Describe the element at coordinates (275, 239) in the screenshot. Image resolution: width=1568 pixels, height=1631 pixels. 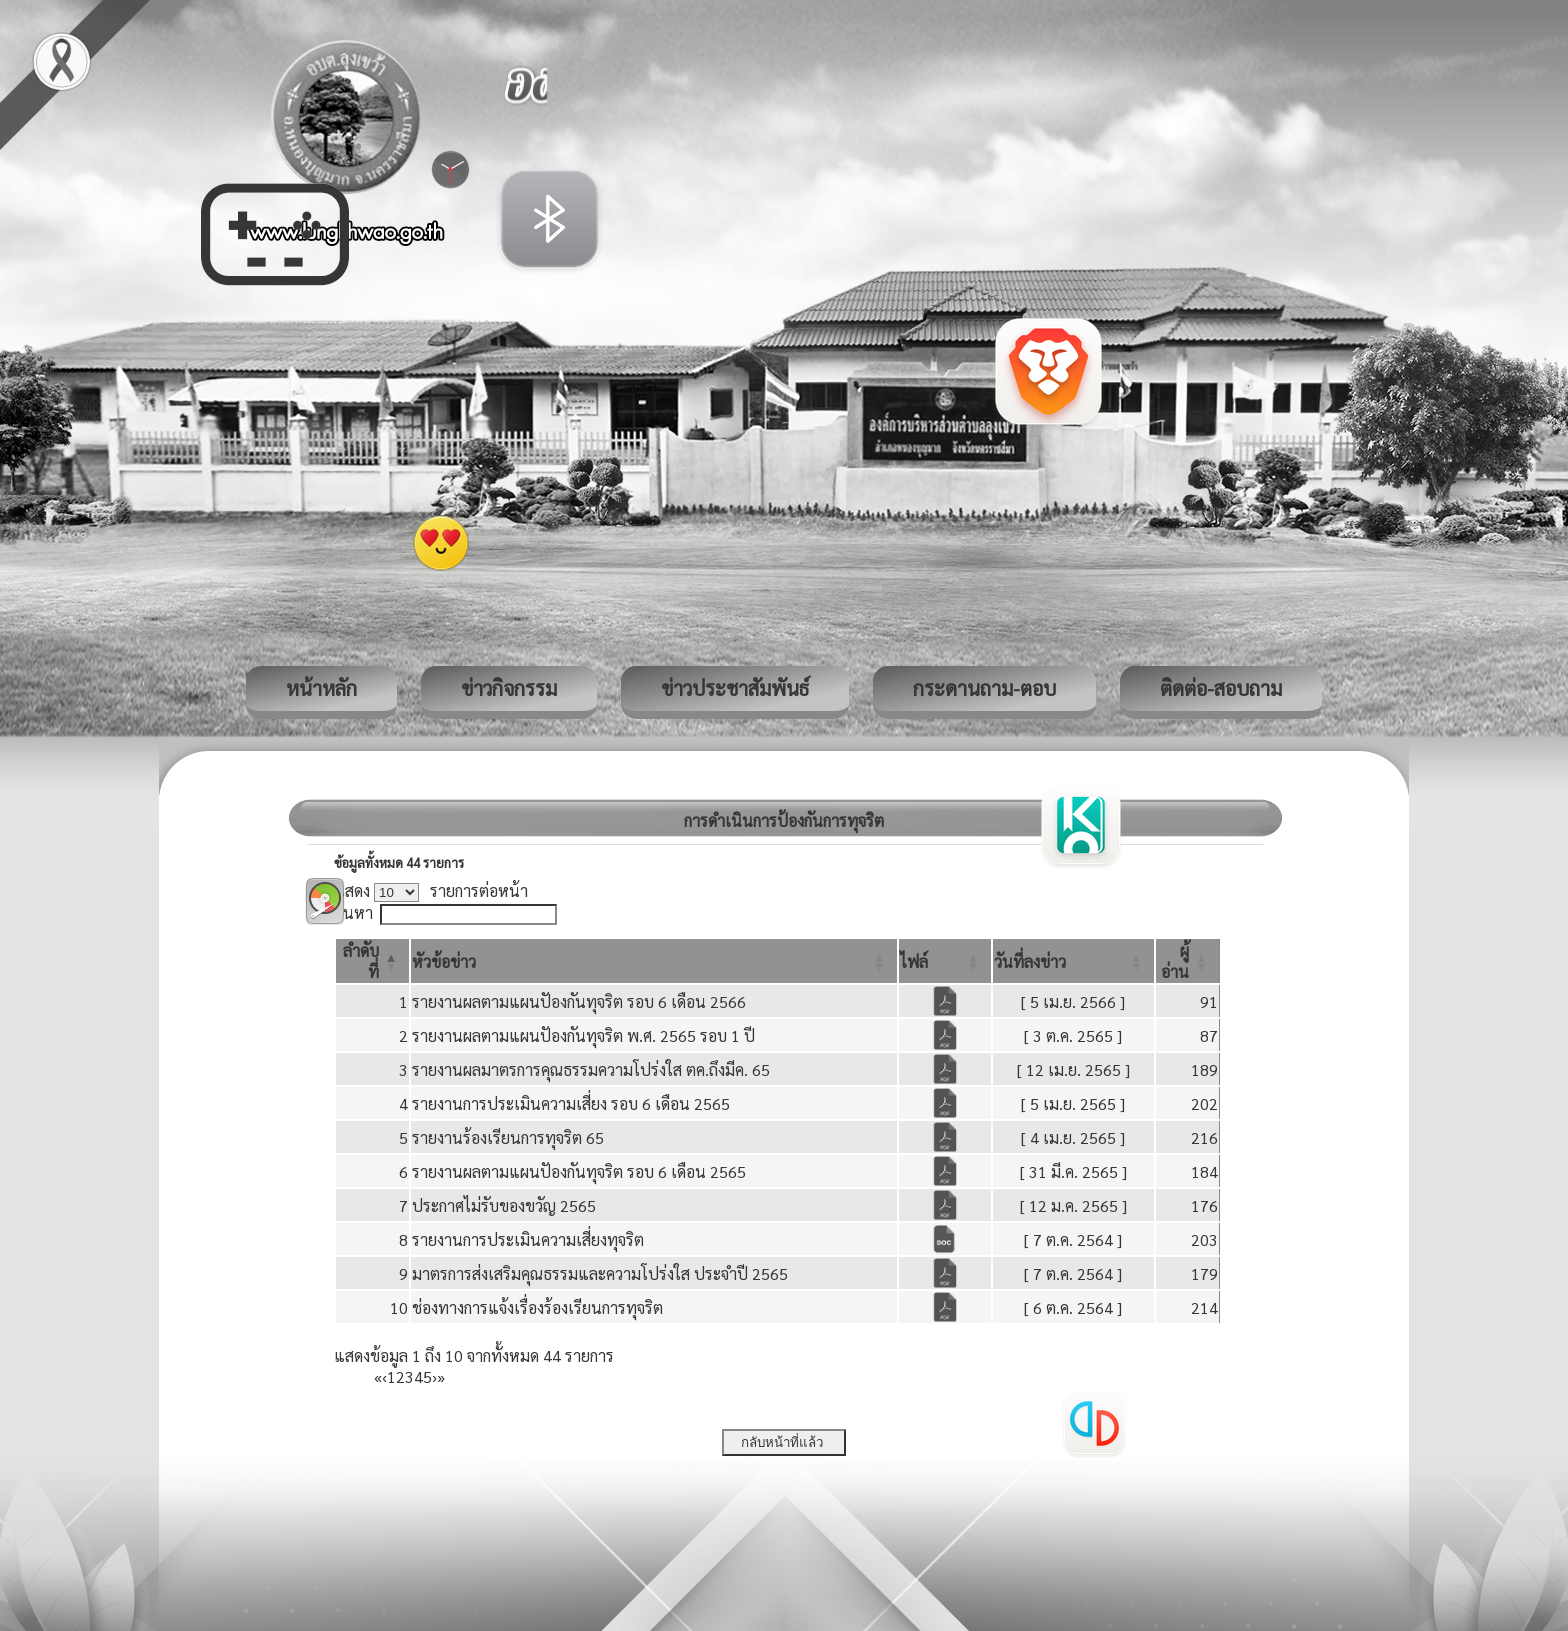
I see `connect a game controller` at that location.